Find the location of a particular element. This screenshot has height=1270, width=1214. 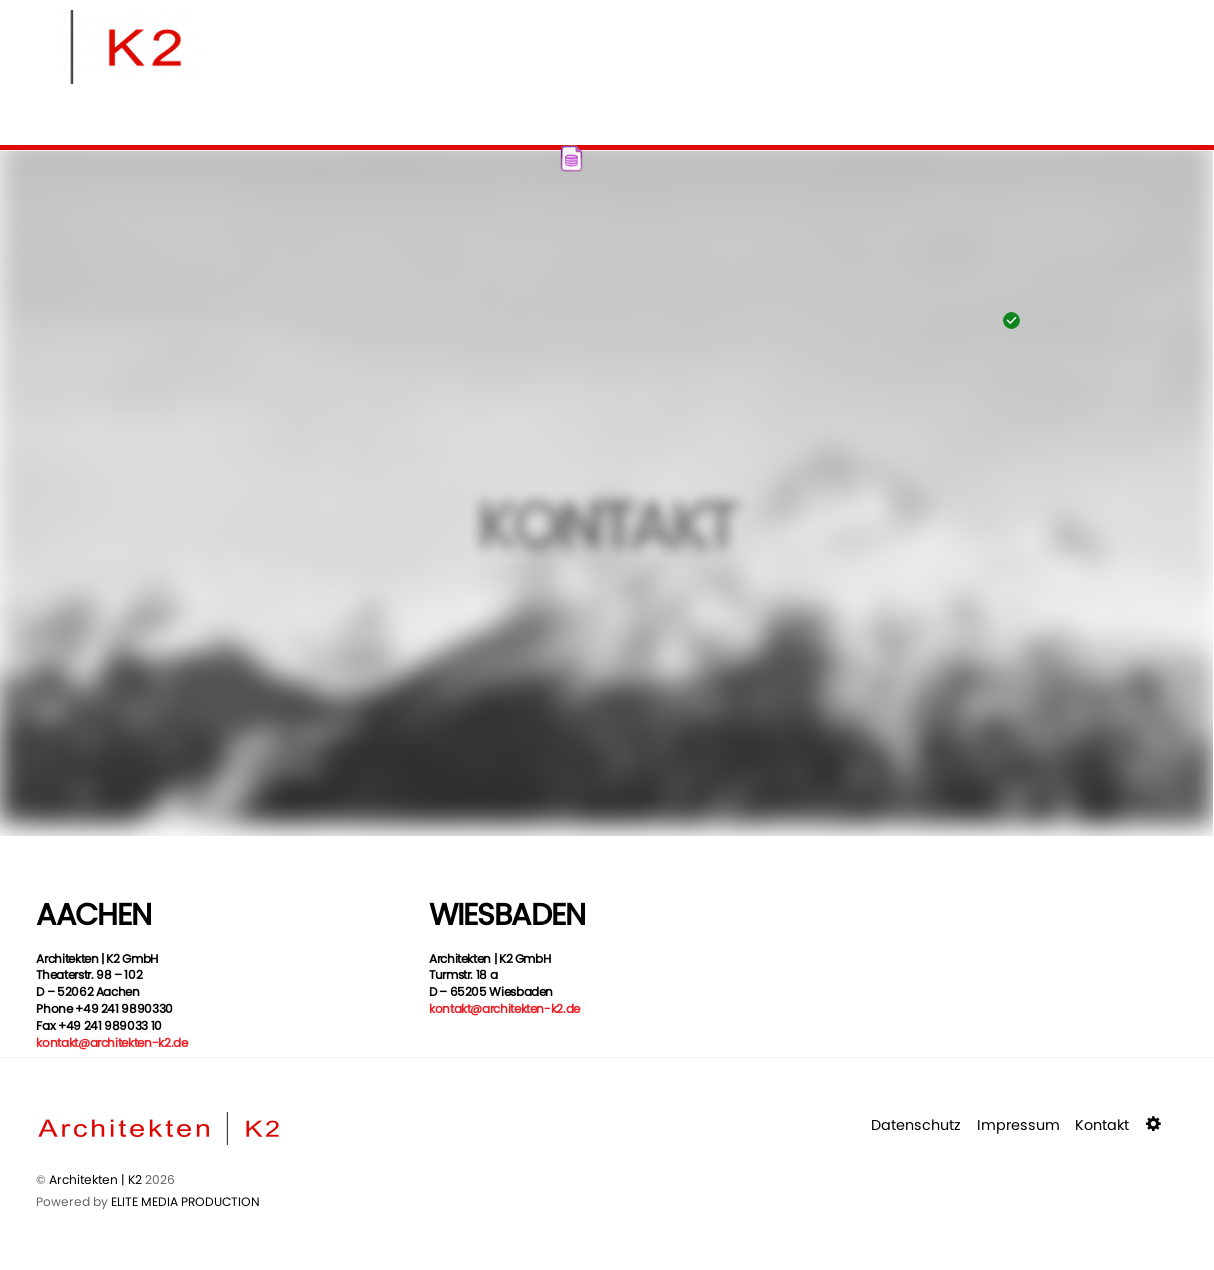

confirm or accept an action is located at coordinates (1011, 320).